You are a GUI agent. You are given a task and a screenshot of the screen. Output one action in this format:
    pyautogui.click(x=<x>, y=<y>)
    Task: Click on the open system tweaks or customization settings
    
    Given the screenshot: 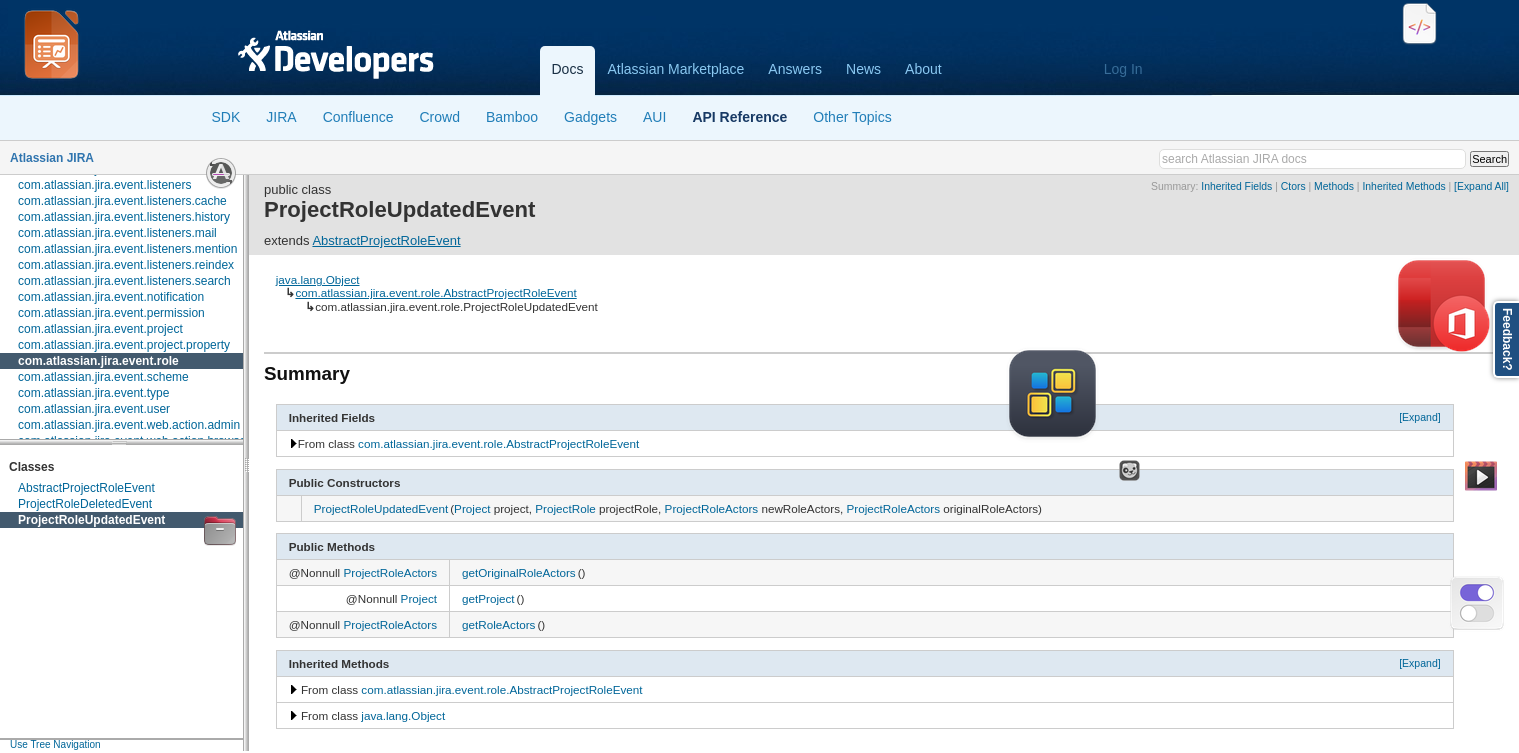 What is the action you would take?
    pyautogui.click(x=1477, y=603)
    